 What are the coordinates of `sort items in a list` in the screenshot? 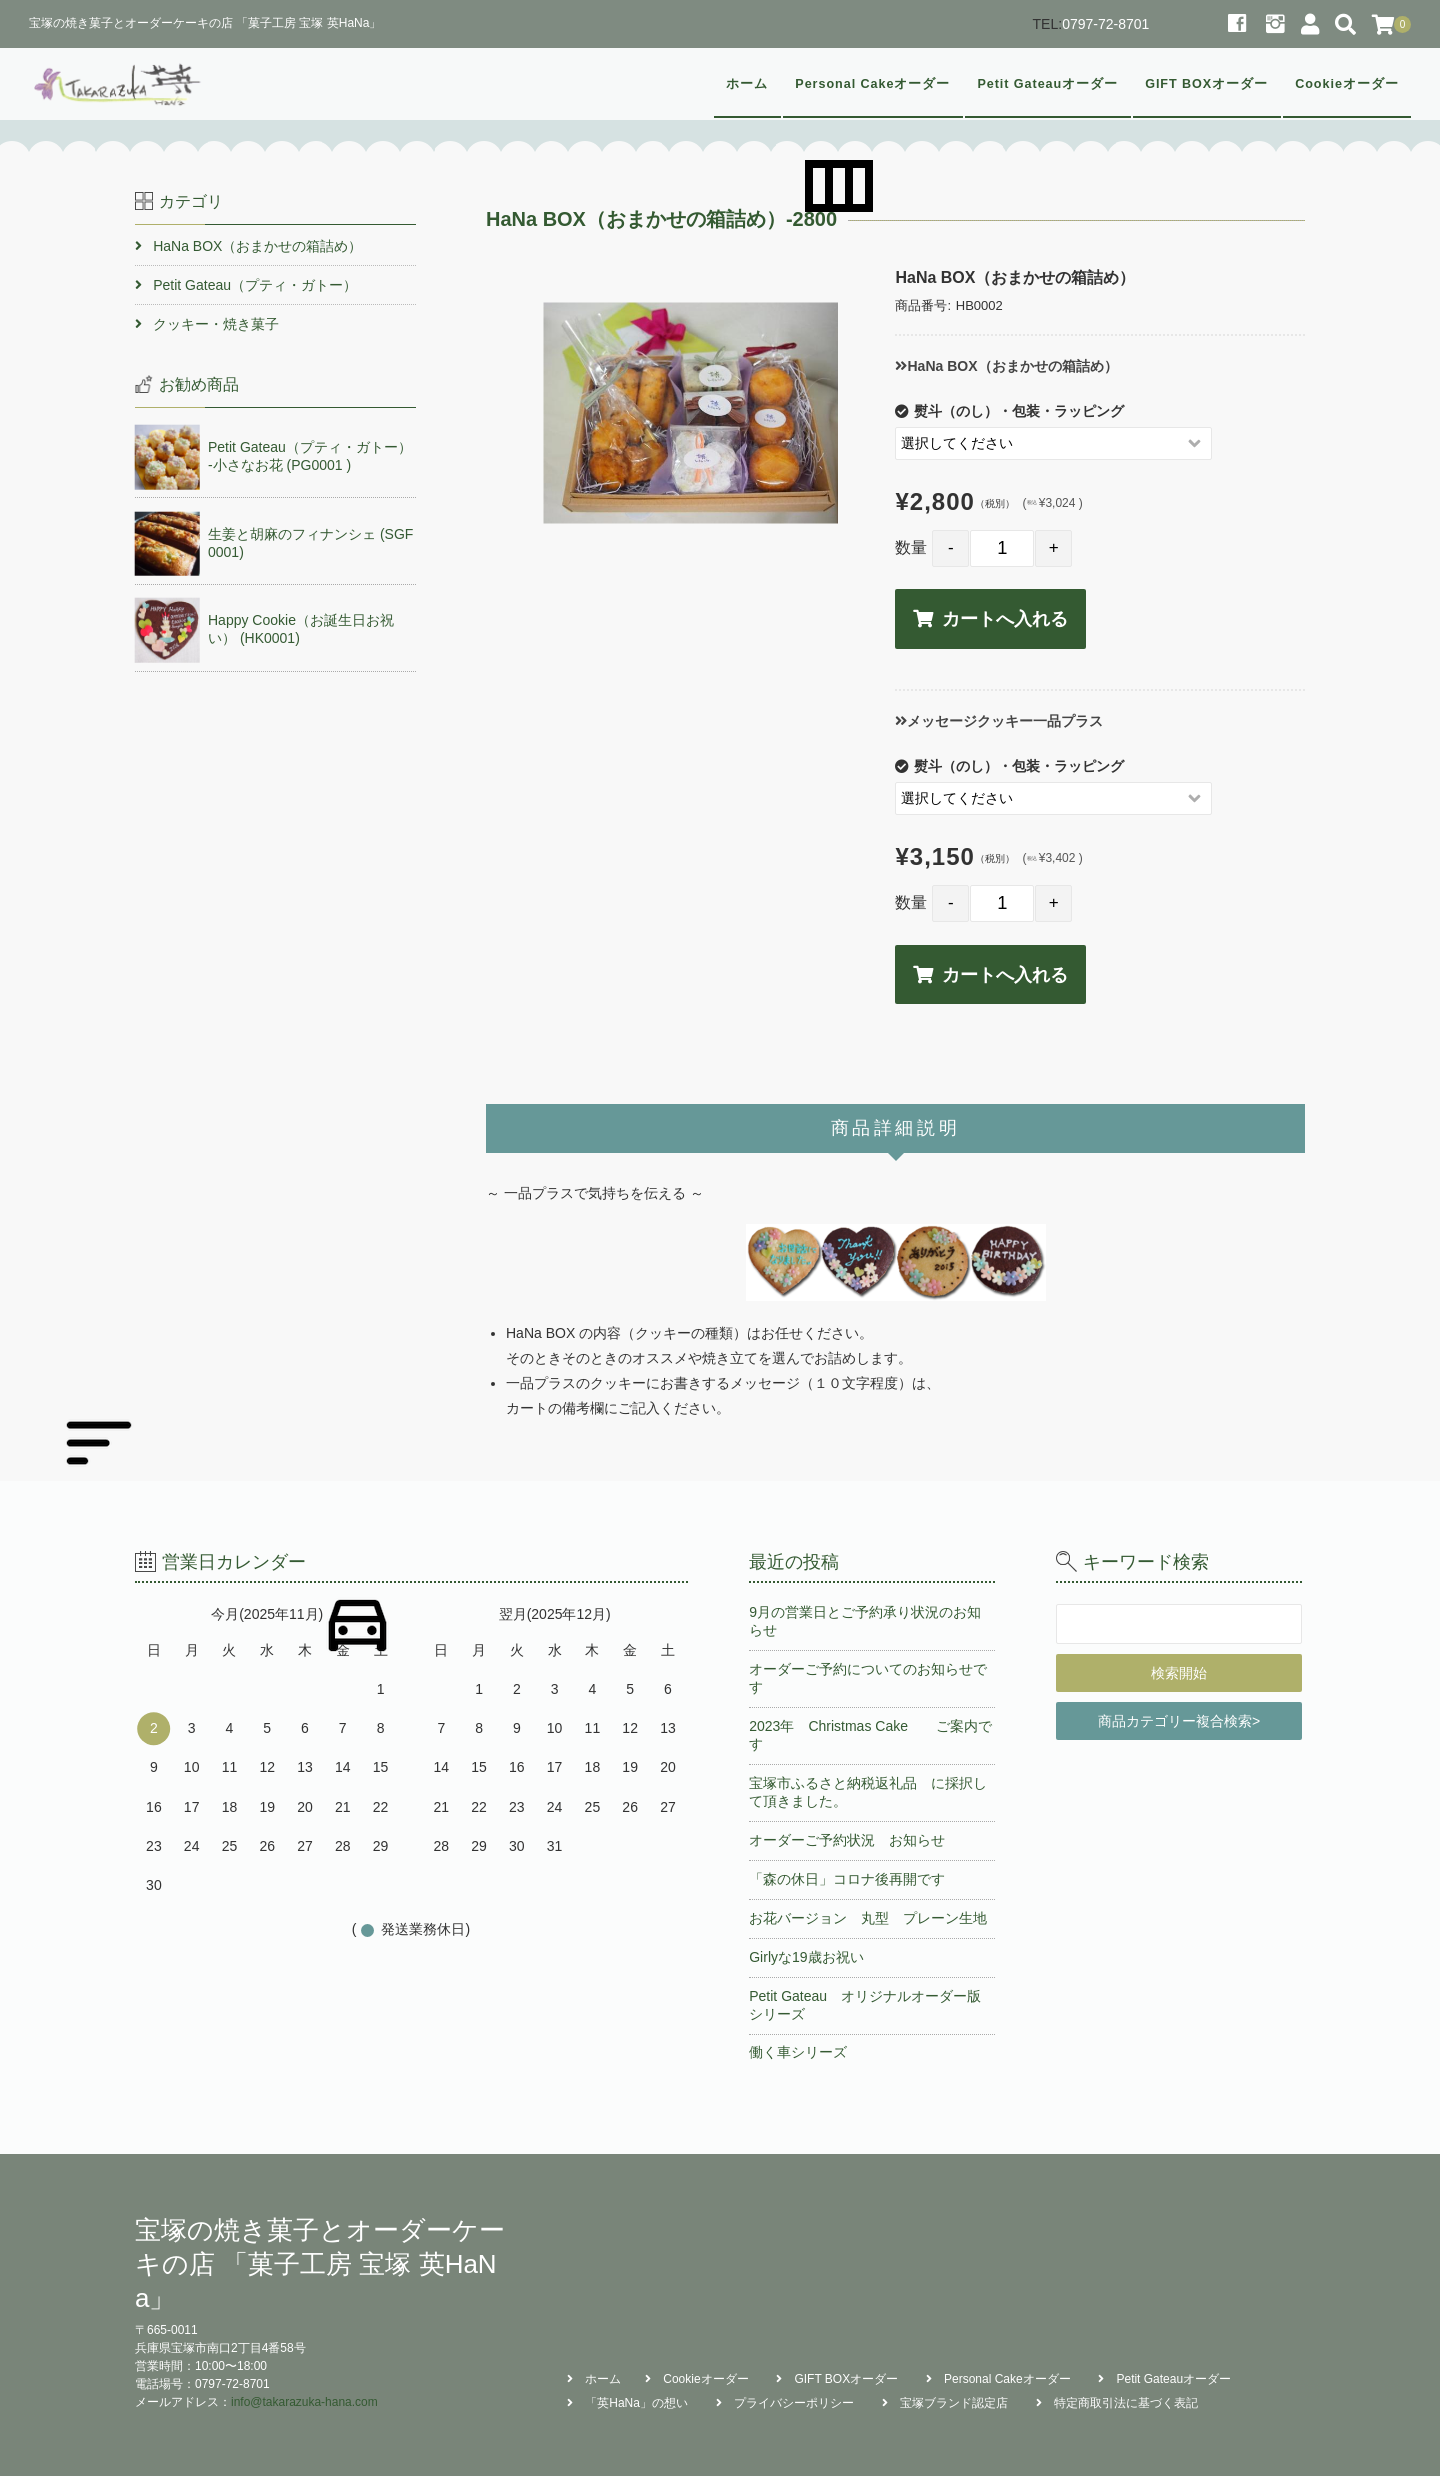 It's located at (99, 1443).